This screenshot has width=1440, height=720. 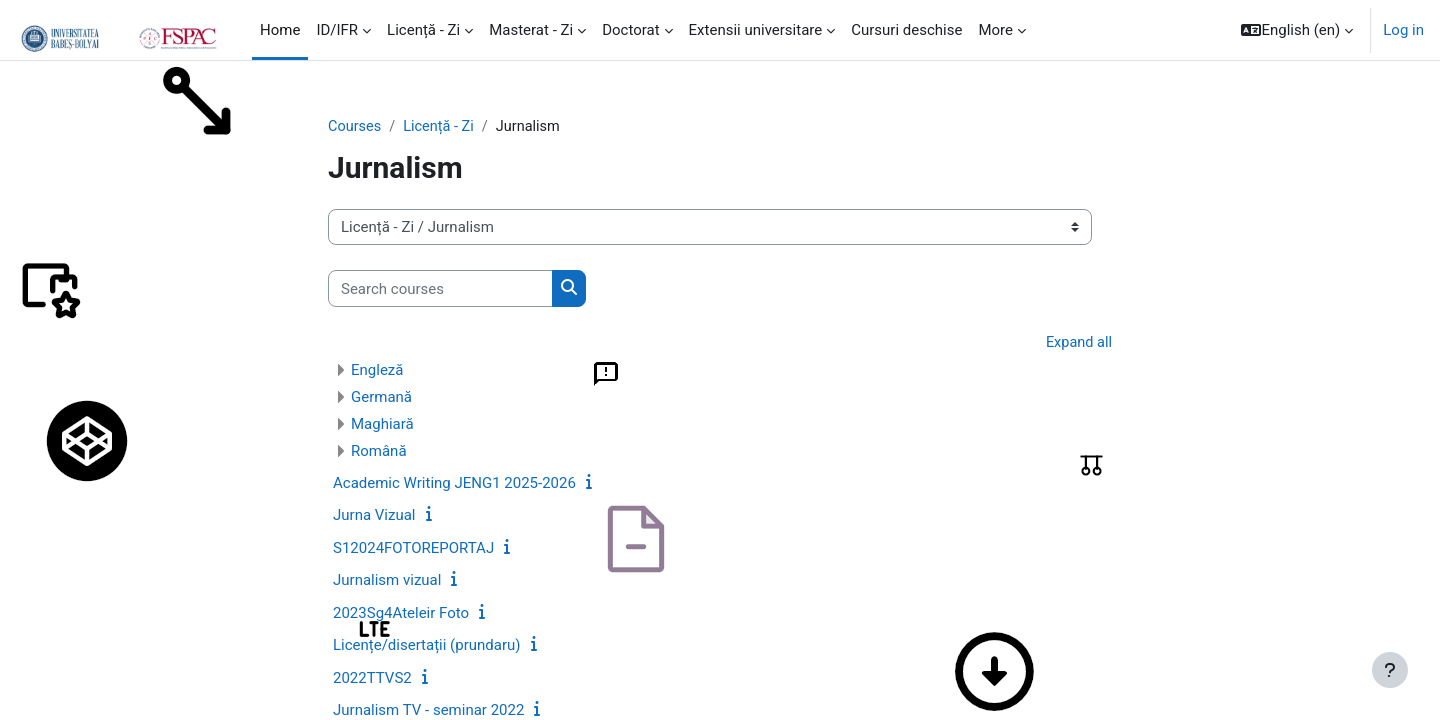 What do you see at coordinates (374, 629) in the screenshot?
I see `indicates LTE cellular network connection` at bounding box center [374, 629].